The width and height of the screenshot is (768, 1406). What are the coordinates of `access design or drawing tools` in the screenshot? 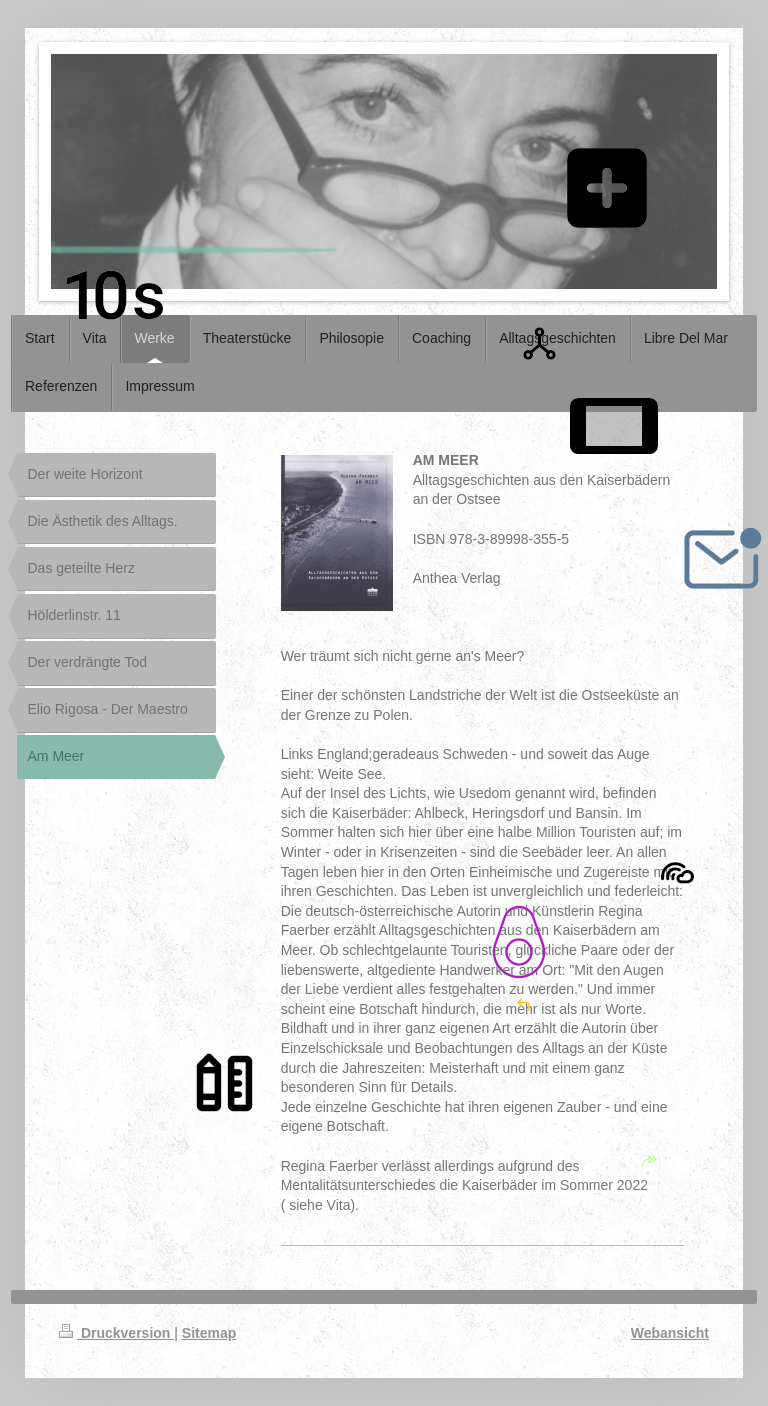 It's located at (224, 1083).